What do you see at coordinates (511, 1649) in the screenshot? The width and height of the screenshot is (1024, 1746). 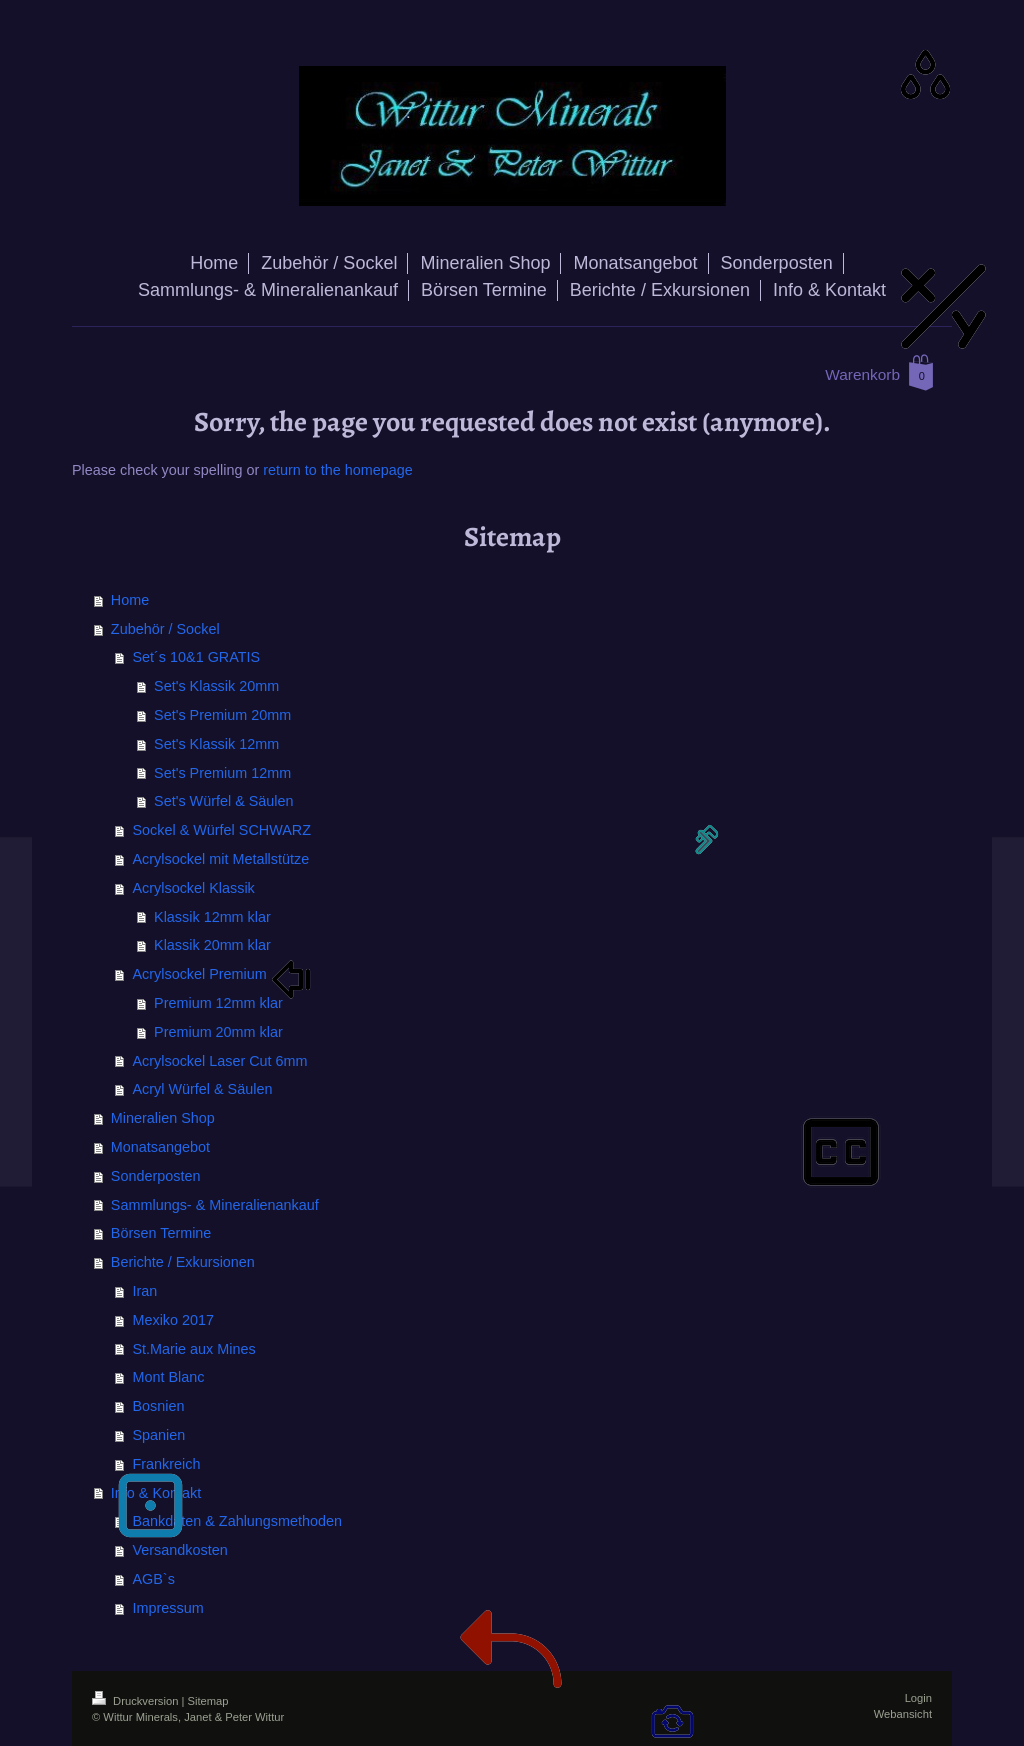 I see `reply to a message` at bounding box center [511, 1649].